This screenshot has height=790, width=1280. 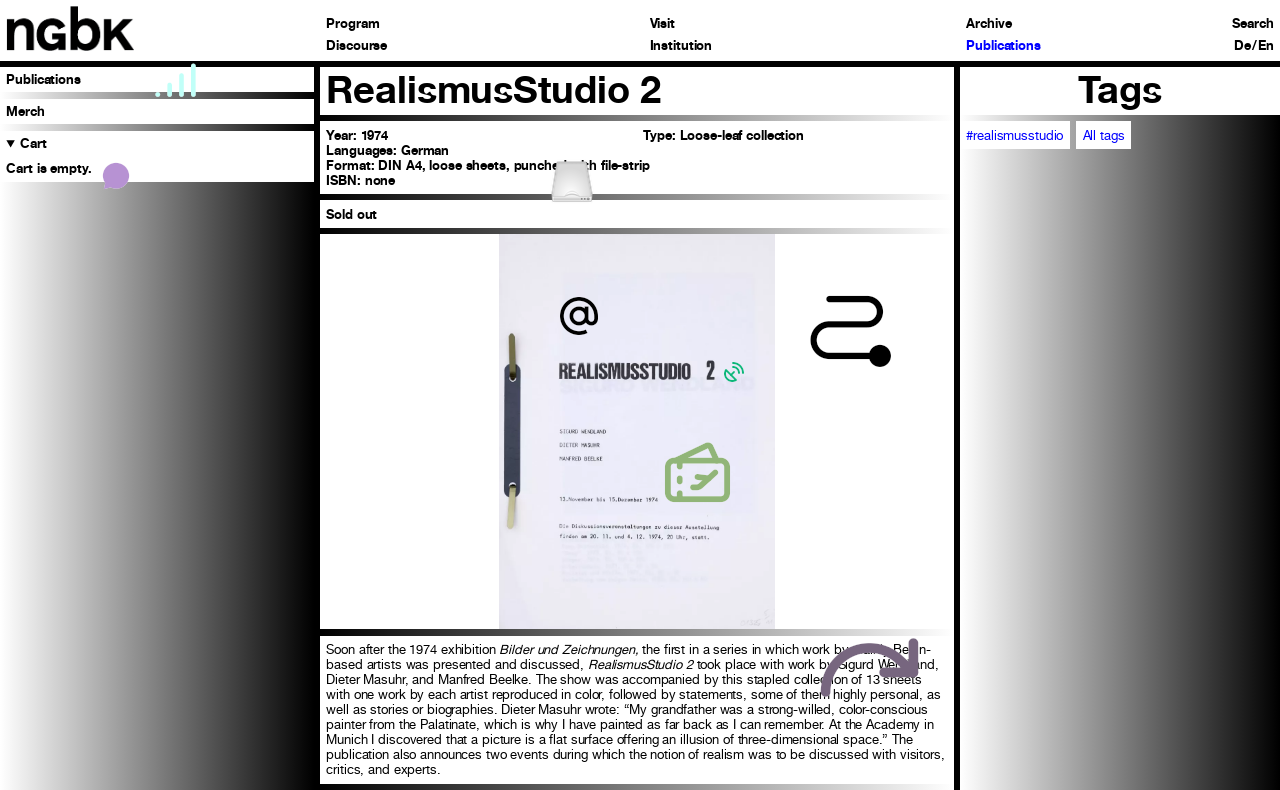 I want to click on view or edit a route path, so click(x=851, y=327).